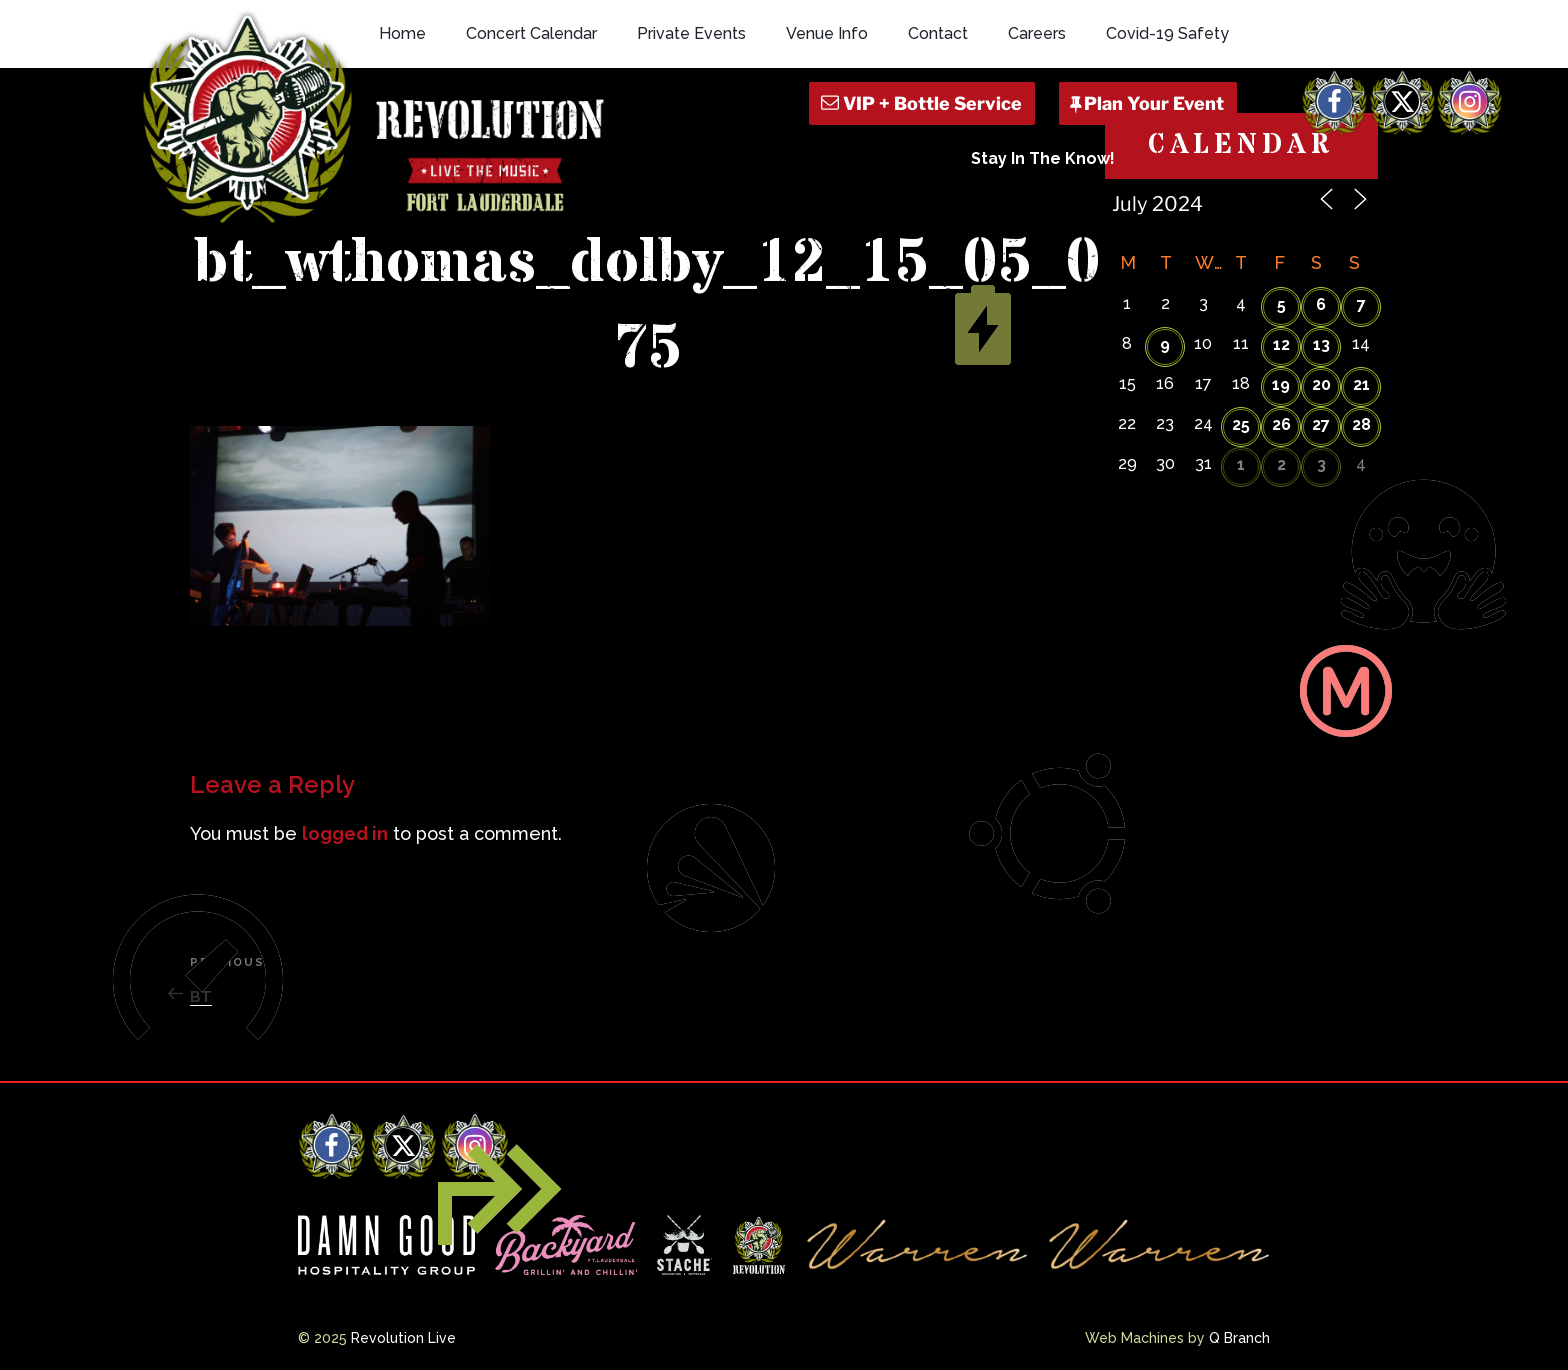 The height and width of the screenshot is (1370, 1568). What do you see at coordinates (711, 868) in the screenshot?
I see `open avast antivirus application` at bounding box center [711, 868].